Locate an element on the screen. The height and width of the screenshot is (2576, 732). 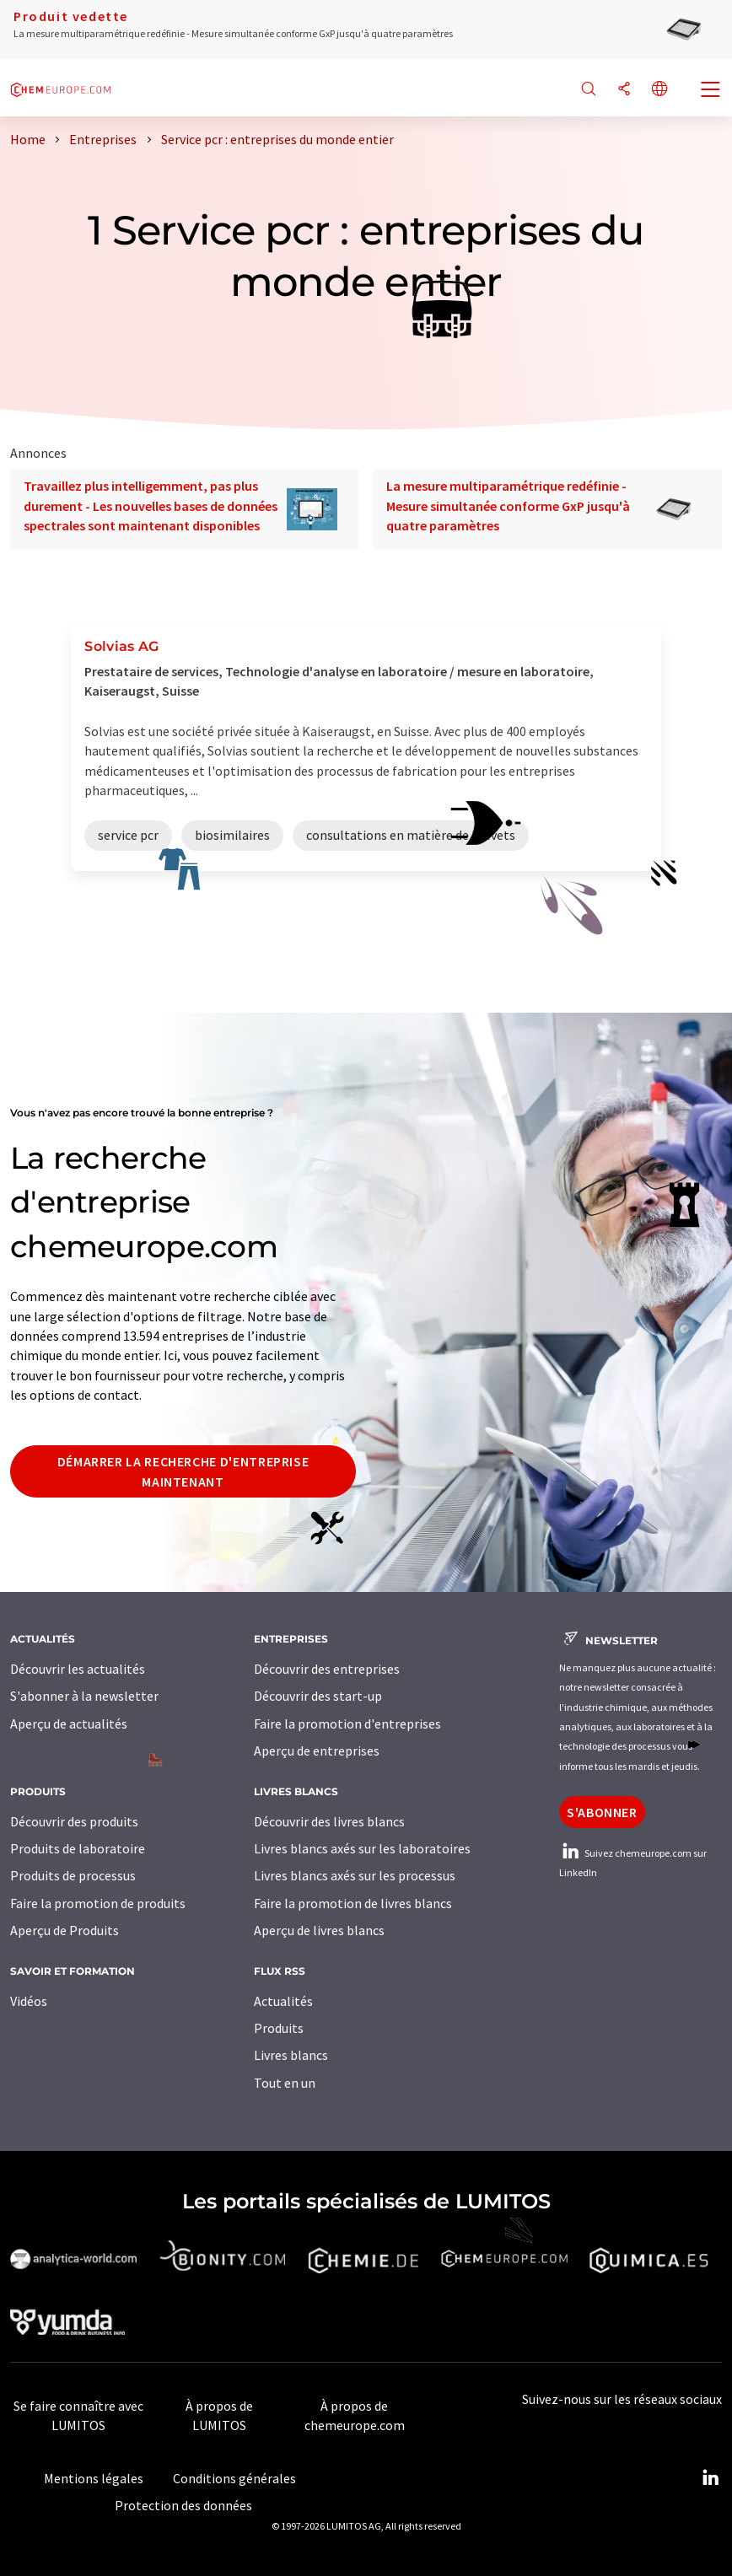
access roller skating or skating-related activities is located at coordinates (155, 1759).